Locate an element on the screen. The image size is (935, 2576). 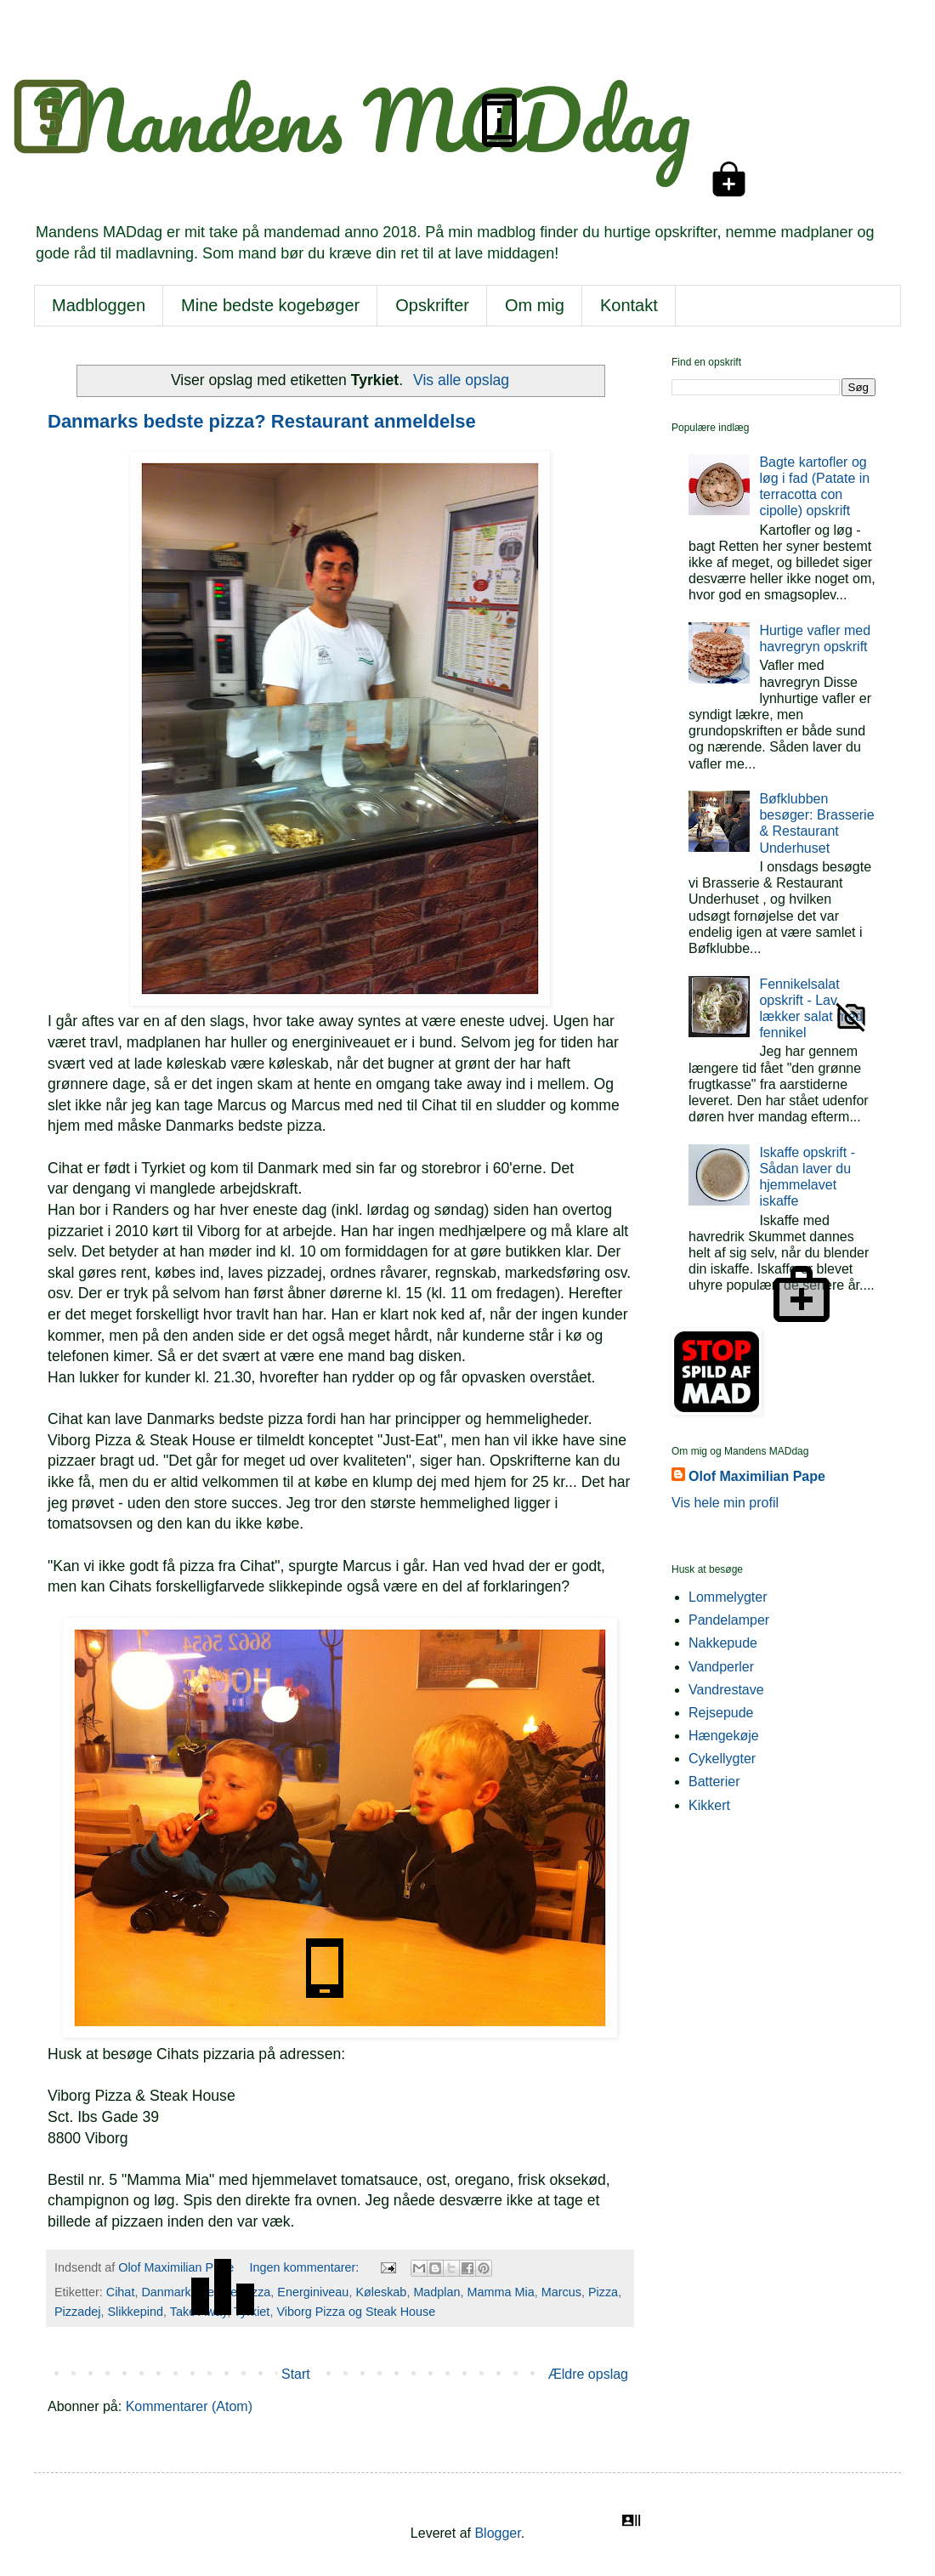
access medical services or healthcare information is located at coordinates (802, 1294).